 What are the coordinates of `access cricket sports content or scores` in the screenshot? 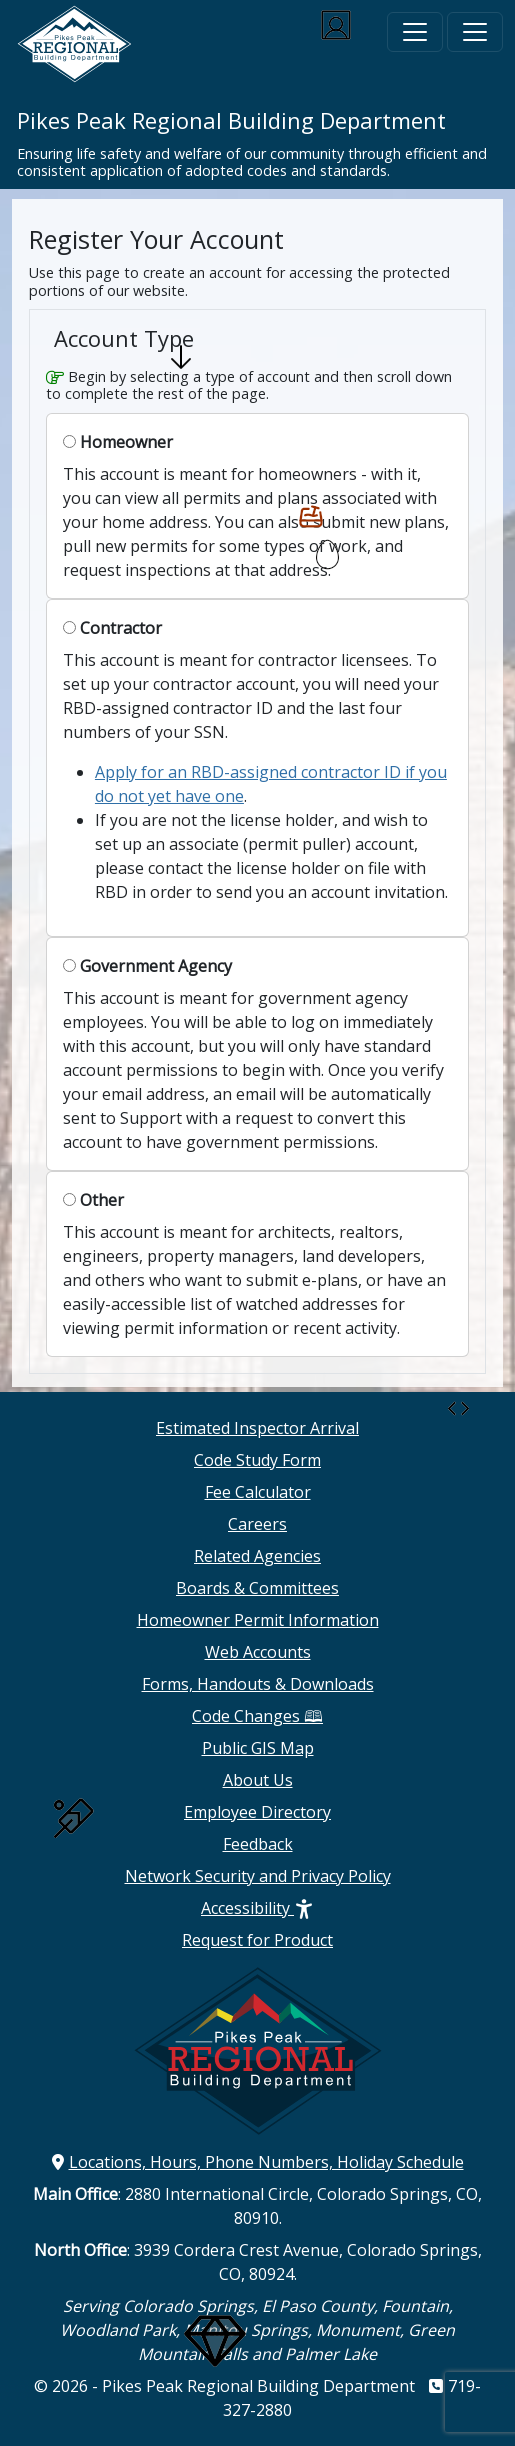 It's located at (71, 1817).